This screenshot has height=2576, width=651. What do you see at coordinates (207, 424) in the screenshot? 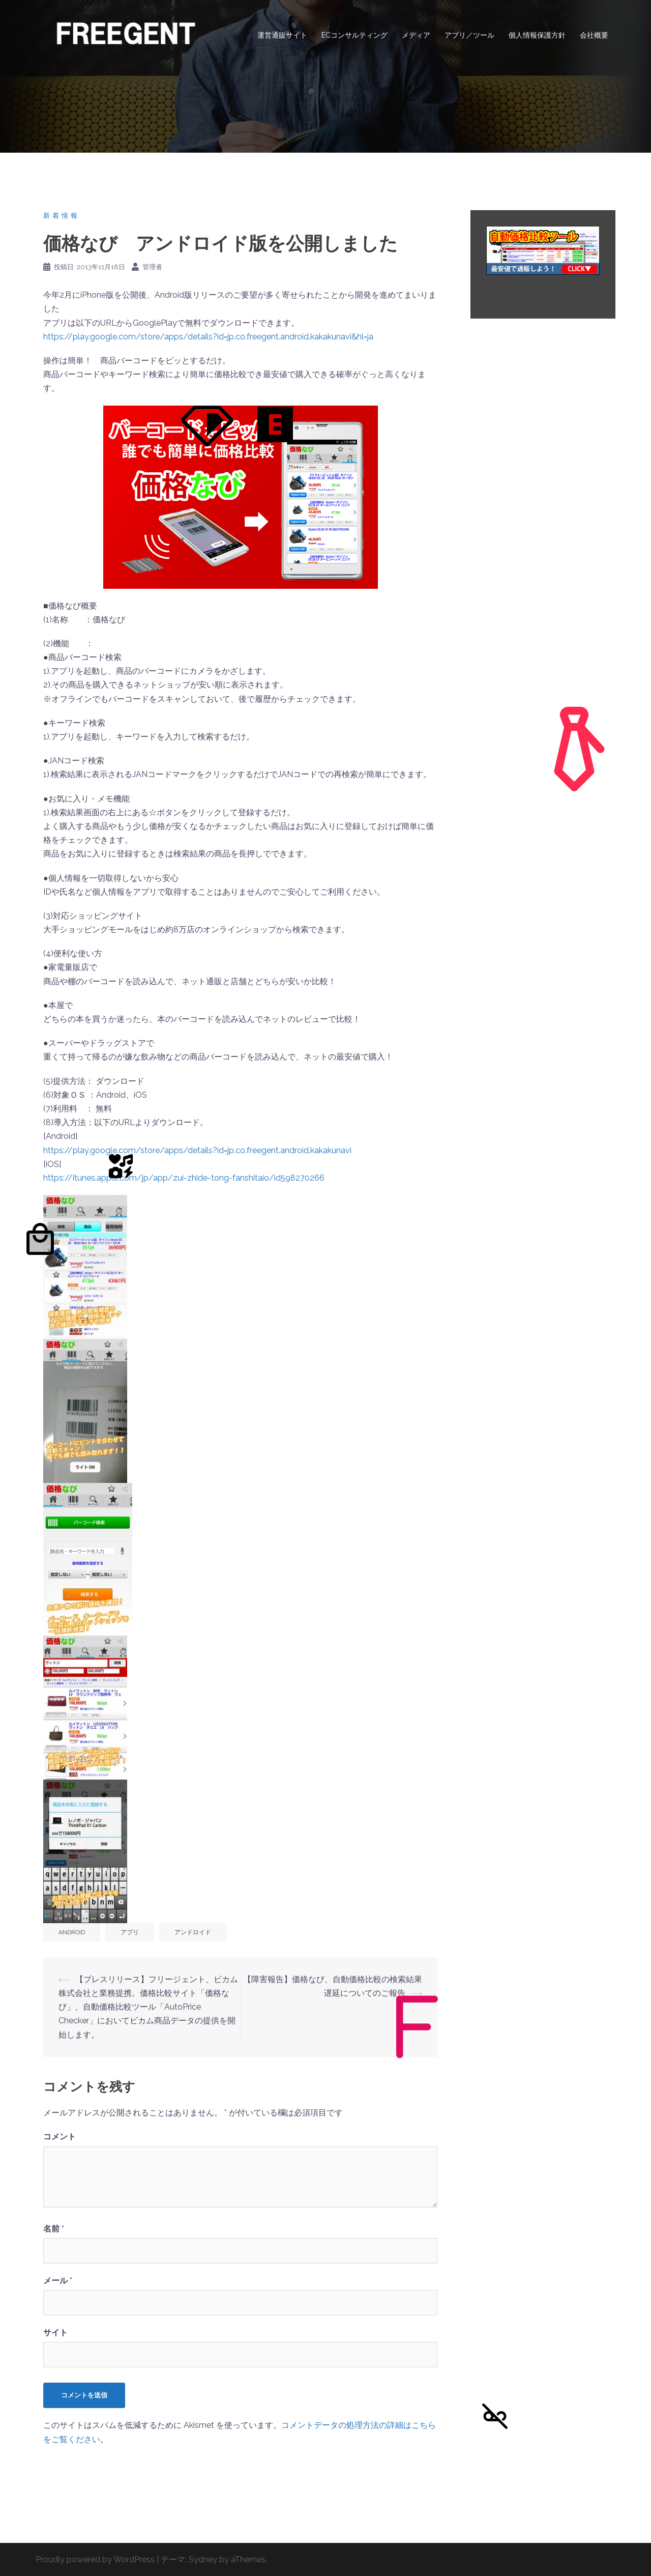
I see `ruby programming language file type indicator` at bounding box center [207, 424].